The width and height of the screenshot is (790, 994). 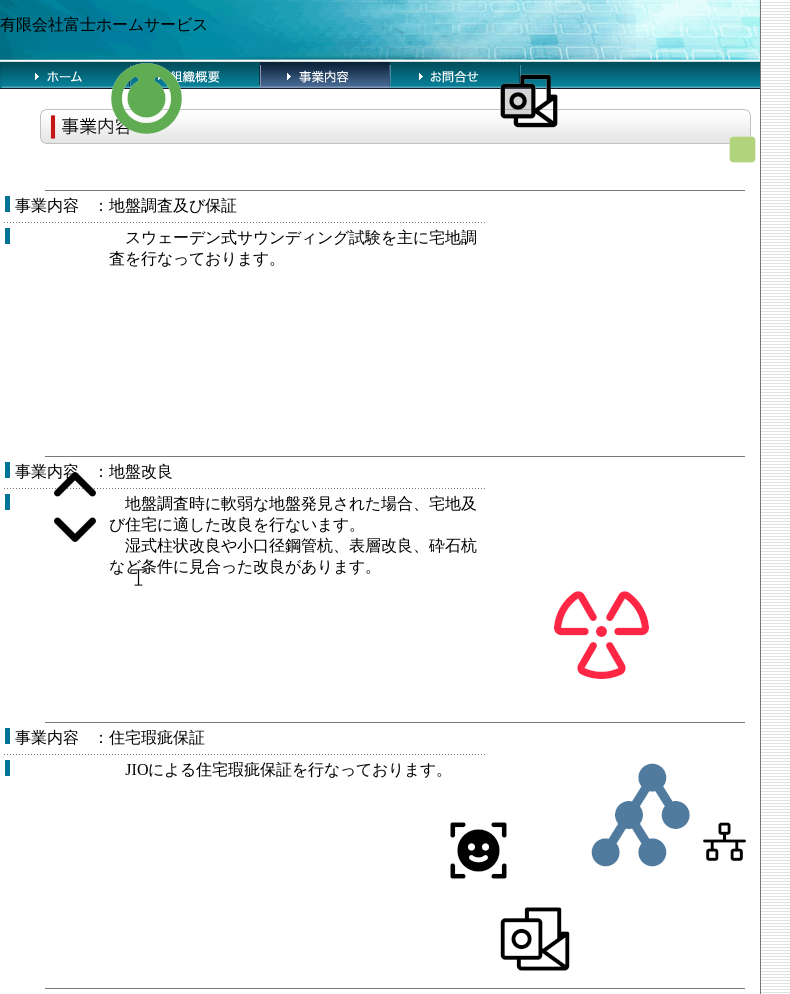 I want to click on open microsoft outlook email app, so click(x=529, y=101).